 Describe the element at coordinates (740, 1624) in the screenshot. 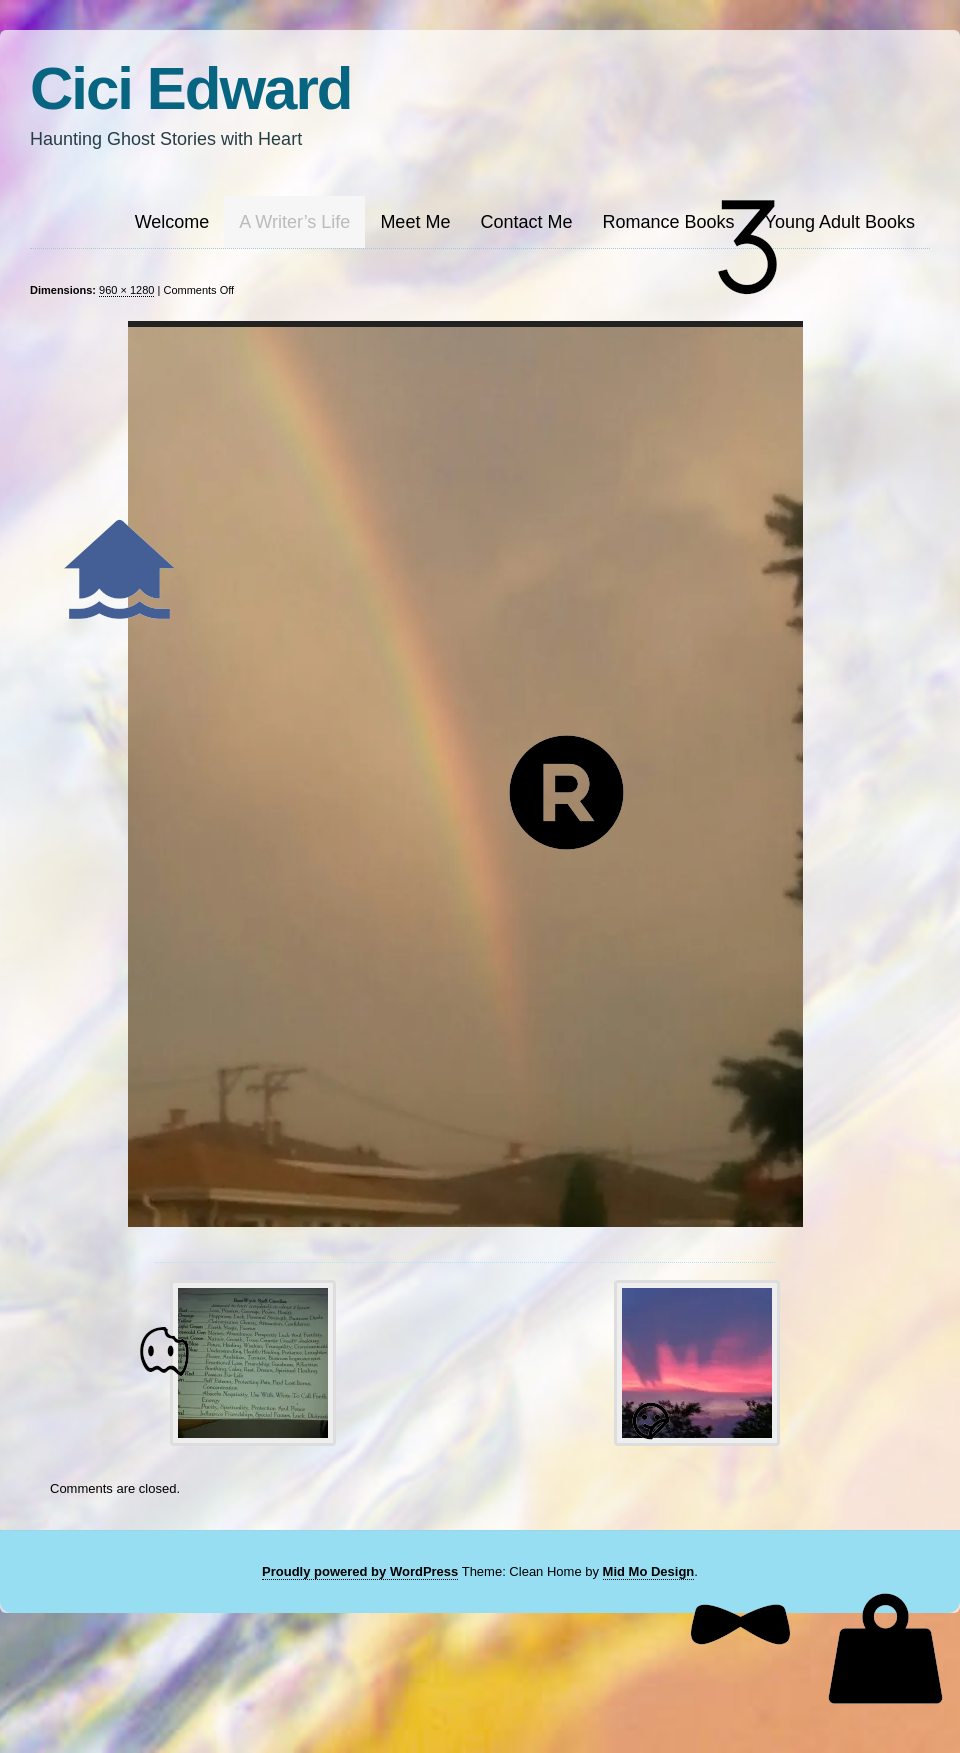

I see `jhipster application framework logo` at that location.